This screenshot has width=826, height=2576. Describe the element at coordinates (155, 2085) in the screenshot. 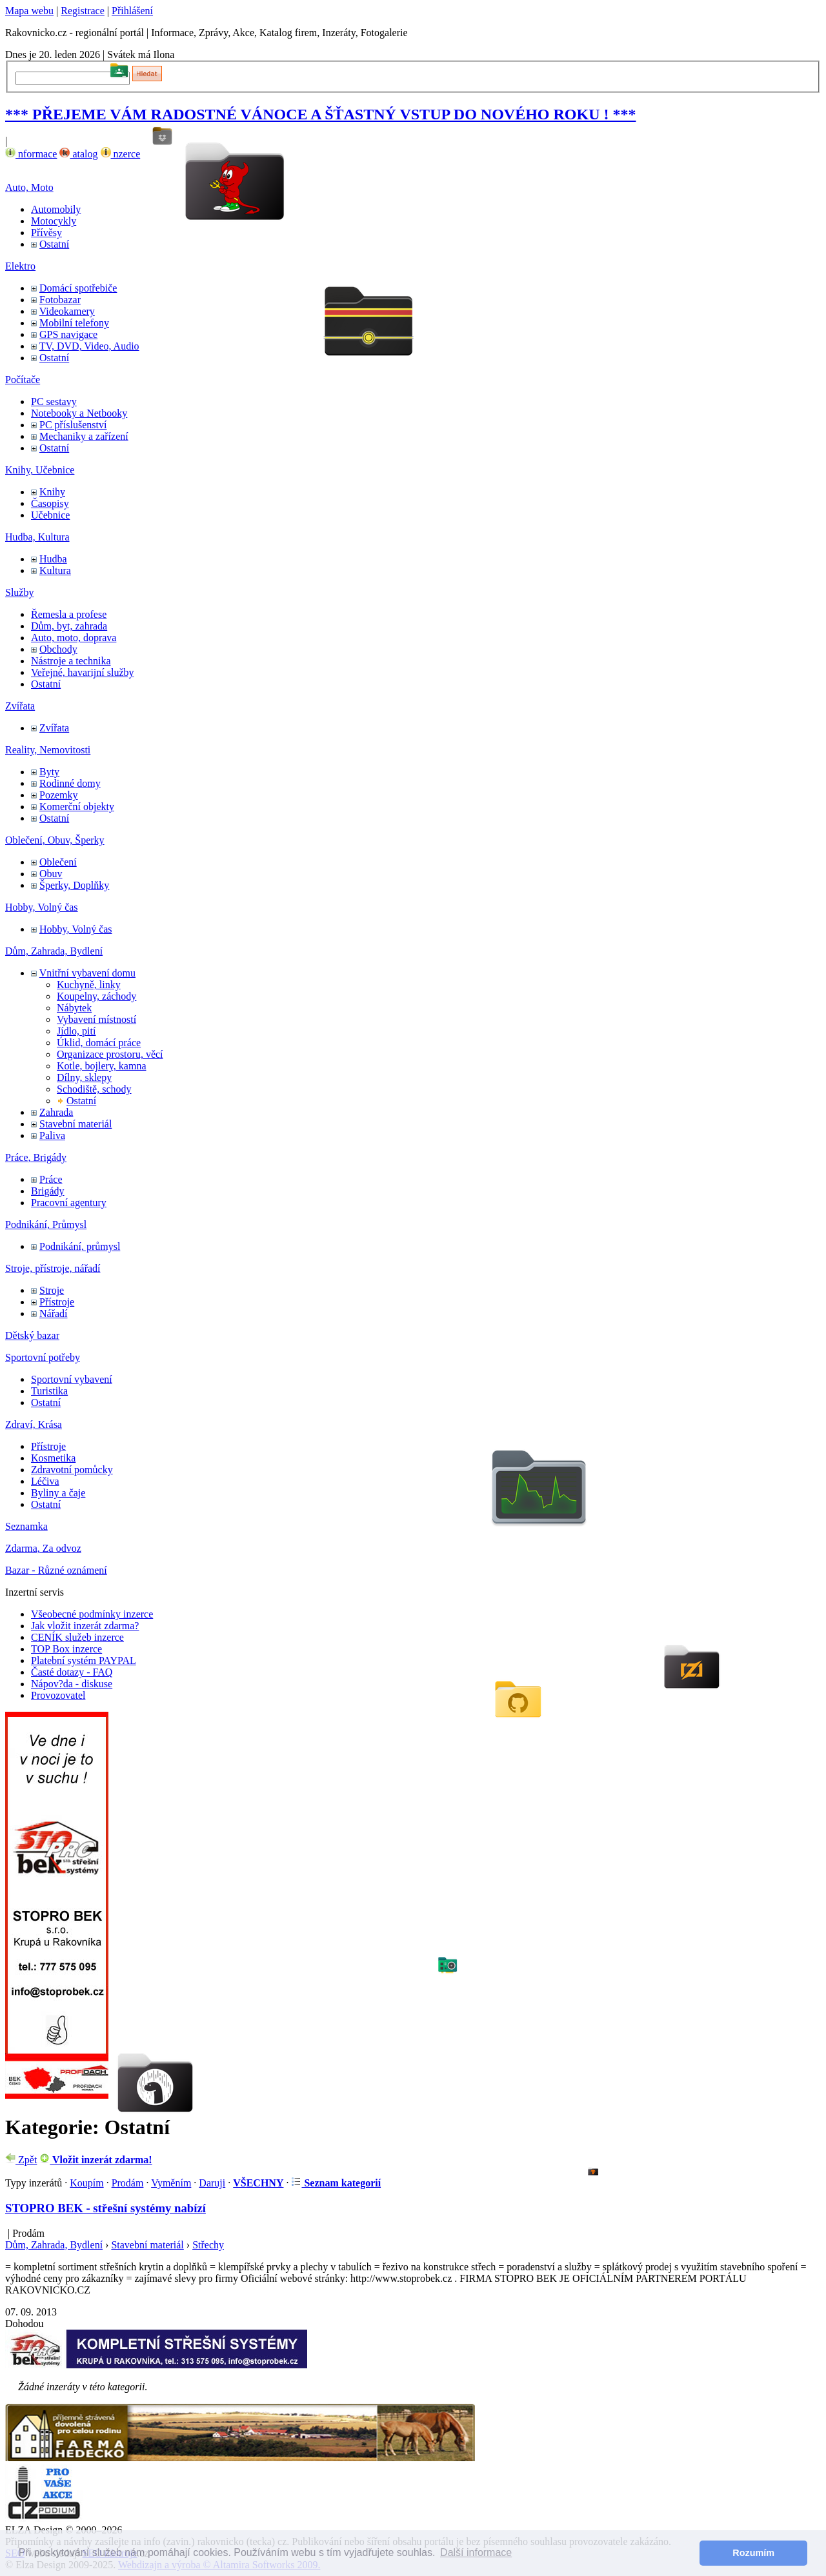

I see `folder containing deno runtime projects` at that location.